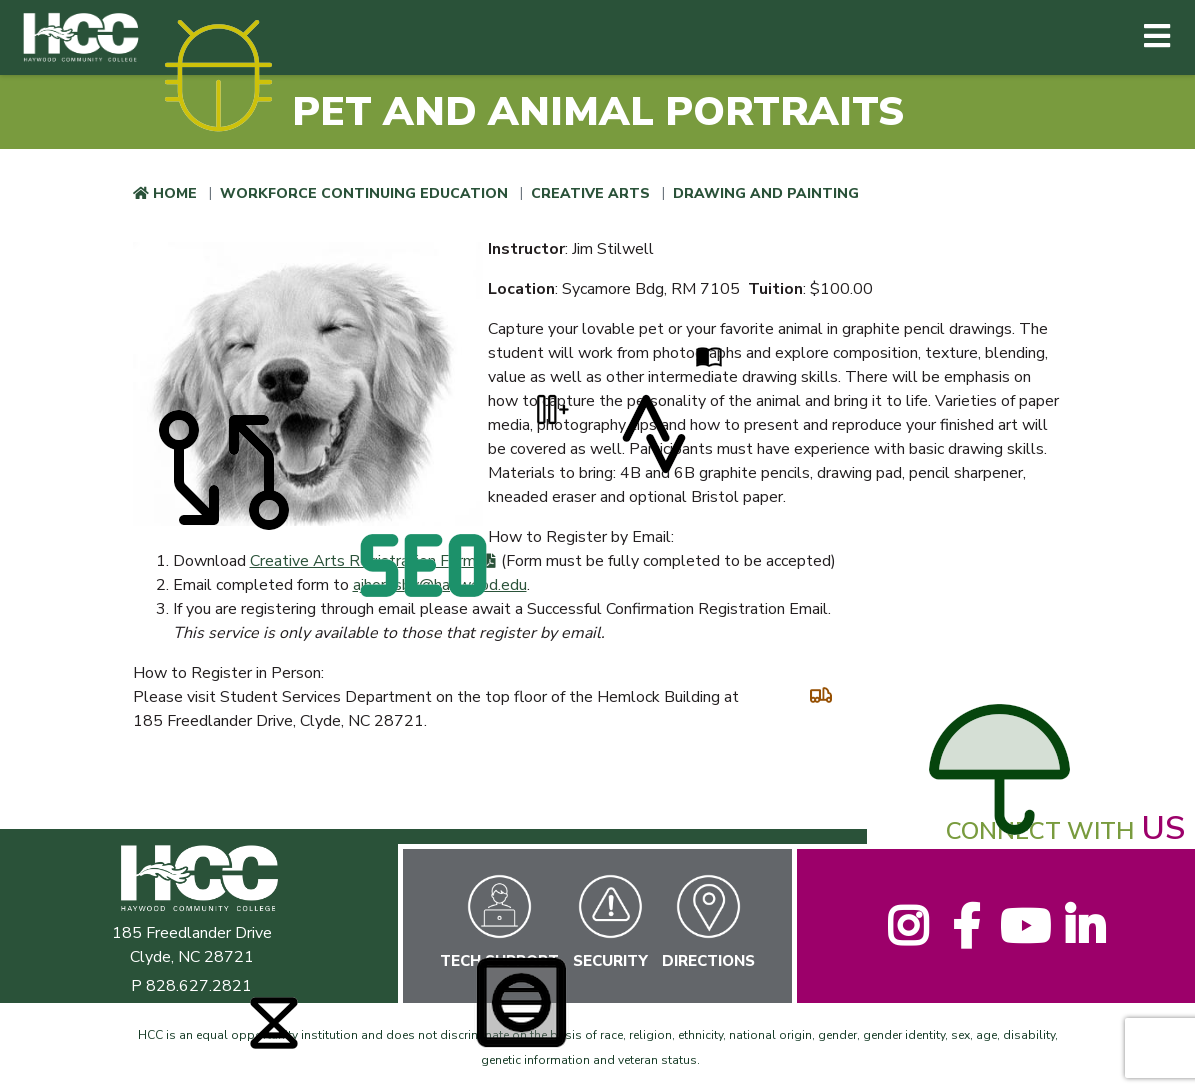 The image size is (1195, 1092). I want to click on indicates weather protection or rain forecast, so click(999, 769).